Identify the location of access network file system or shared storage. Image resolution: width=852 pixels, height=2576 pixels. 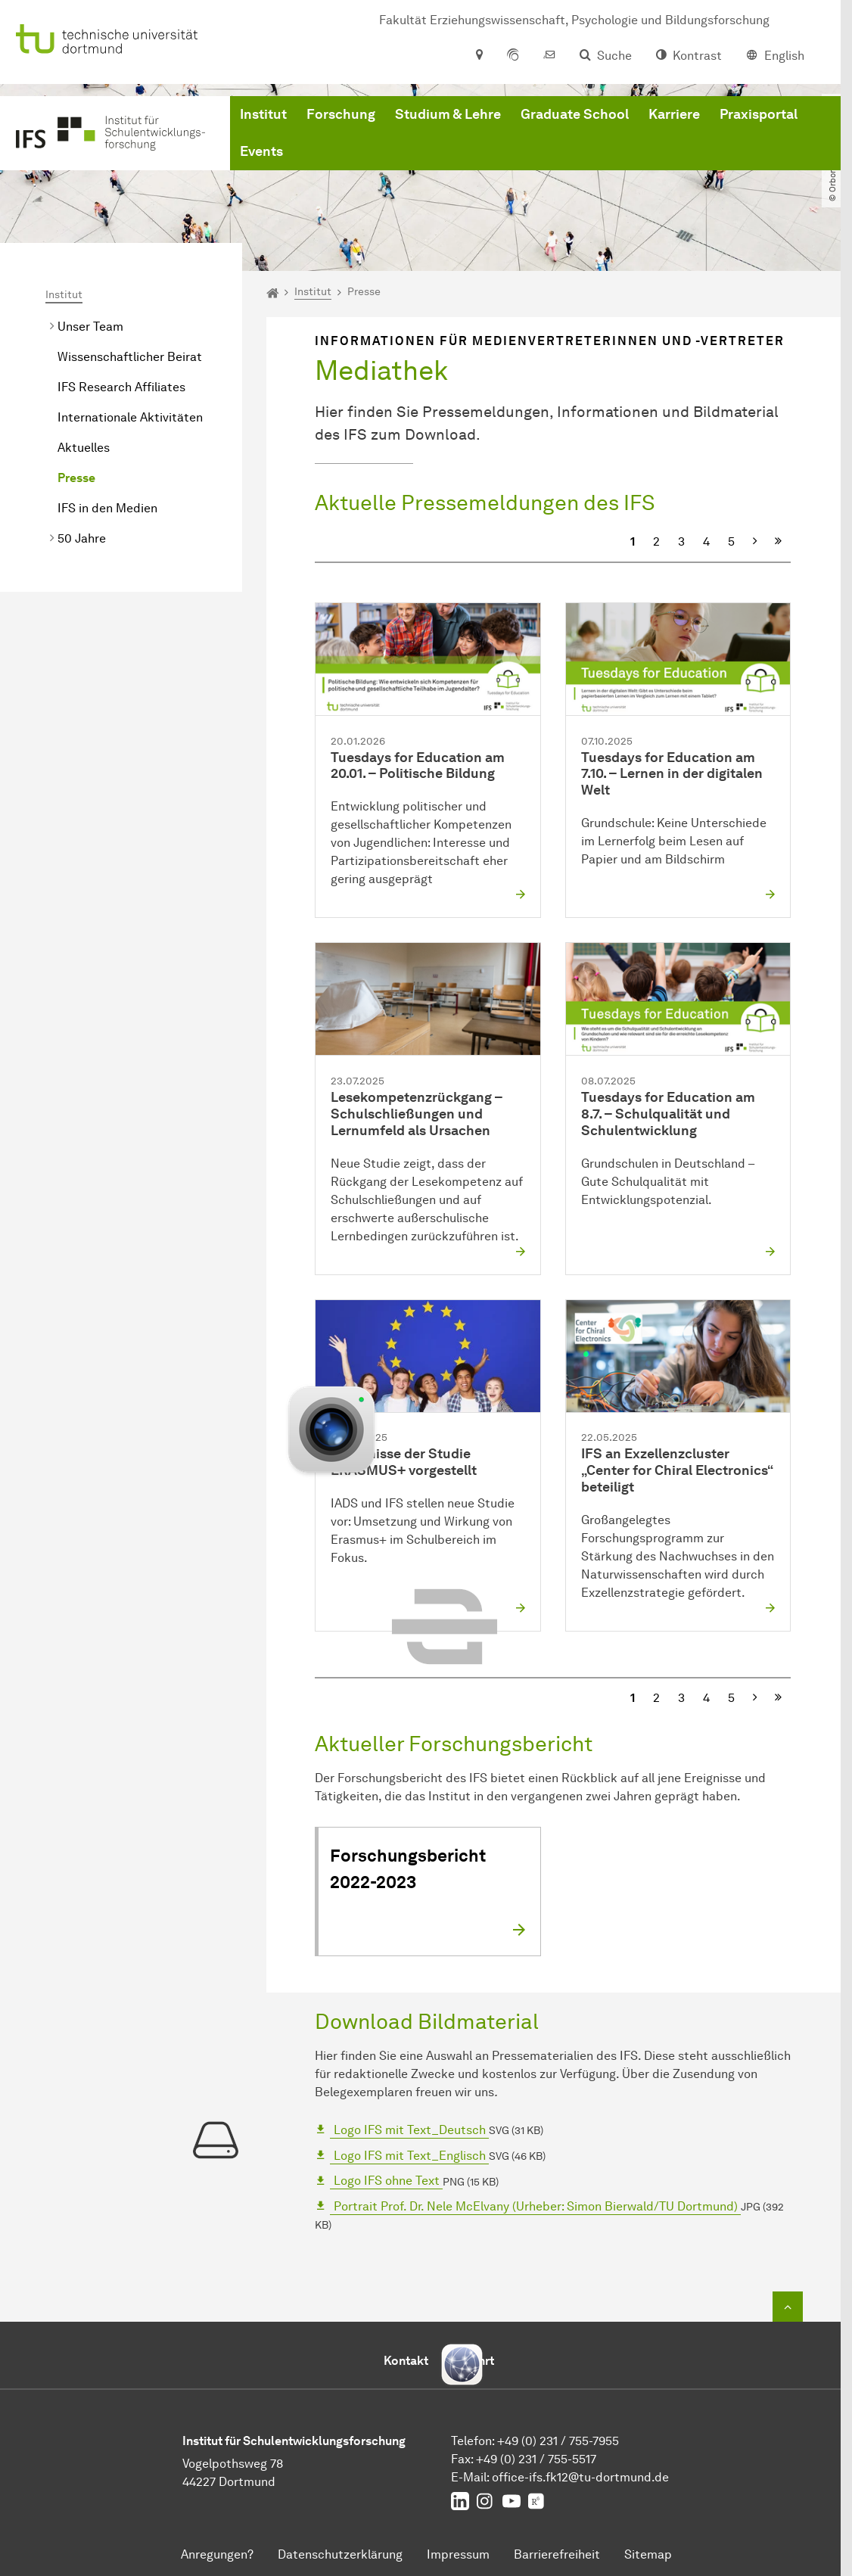
(462, 2364).